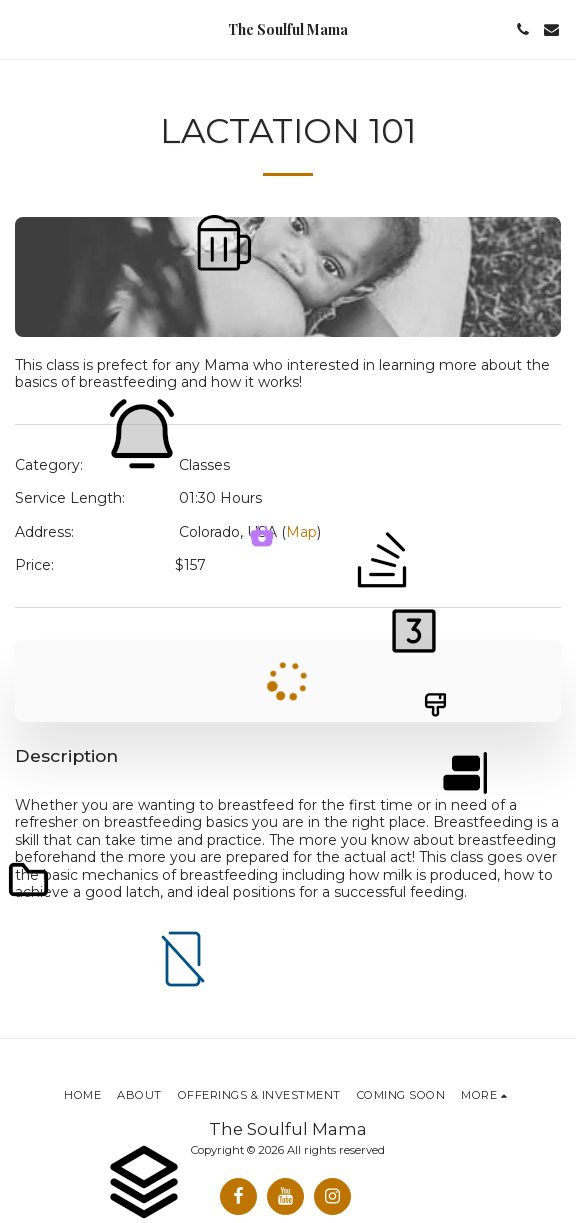 Image resolution: width=576 pixels, height=1223 pixels. I want to click on view nearby bars or breweries, so click(221, 245).